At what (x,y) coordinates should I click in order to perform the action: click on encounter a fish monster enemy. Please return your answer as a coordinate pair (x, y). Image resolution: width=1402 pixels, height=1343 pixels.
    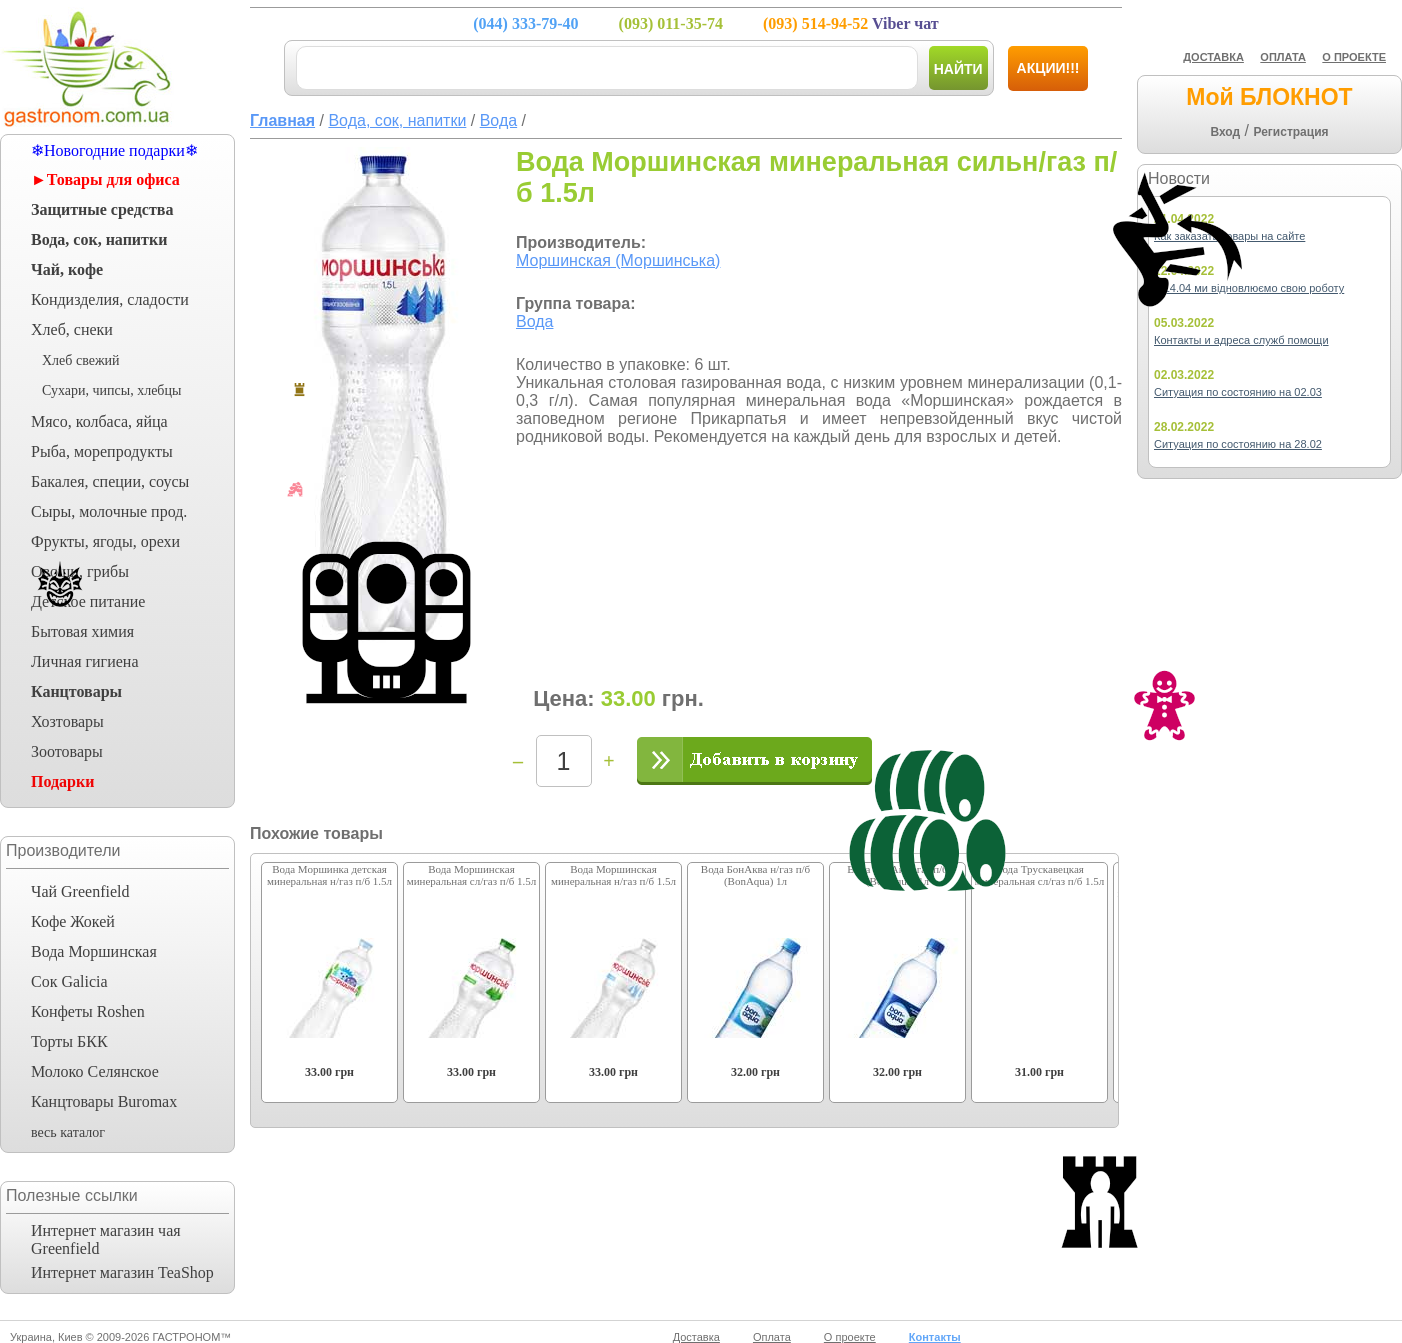
    Looking at the image, I should click on (60, 584).